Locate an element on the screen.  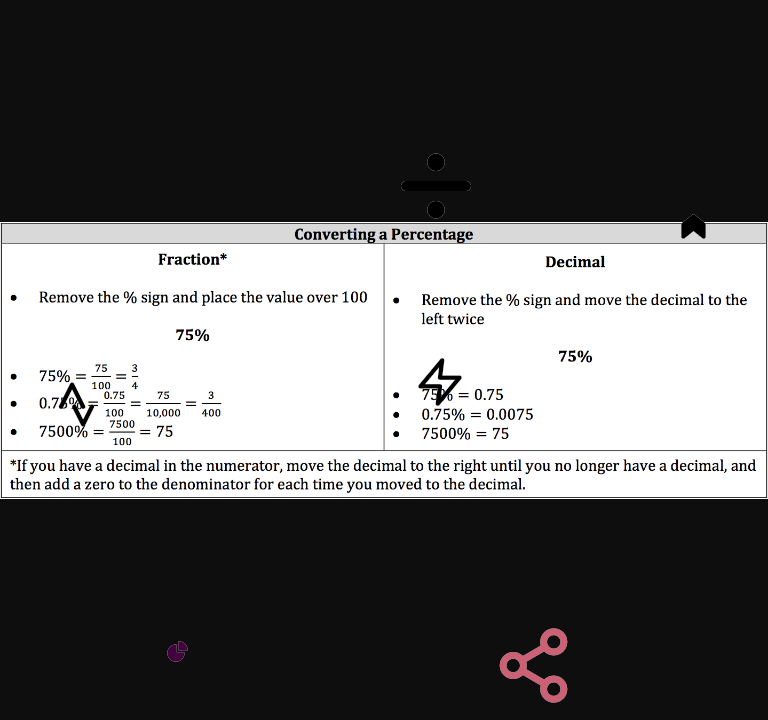
share content with others is located at coordinates (533, 665).